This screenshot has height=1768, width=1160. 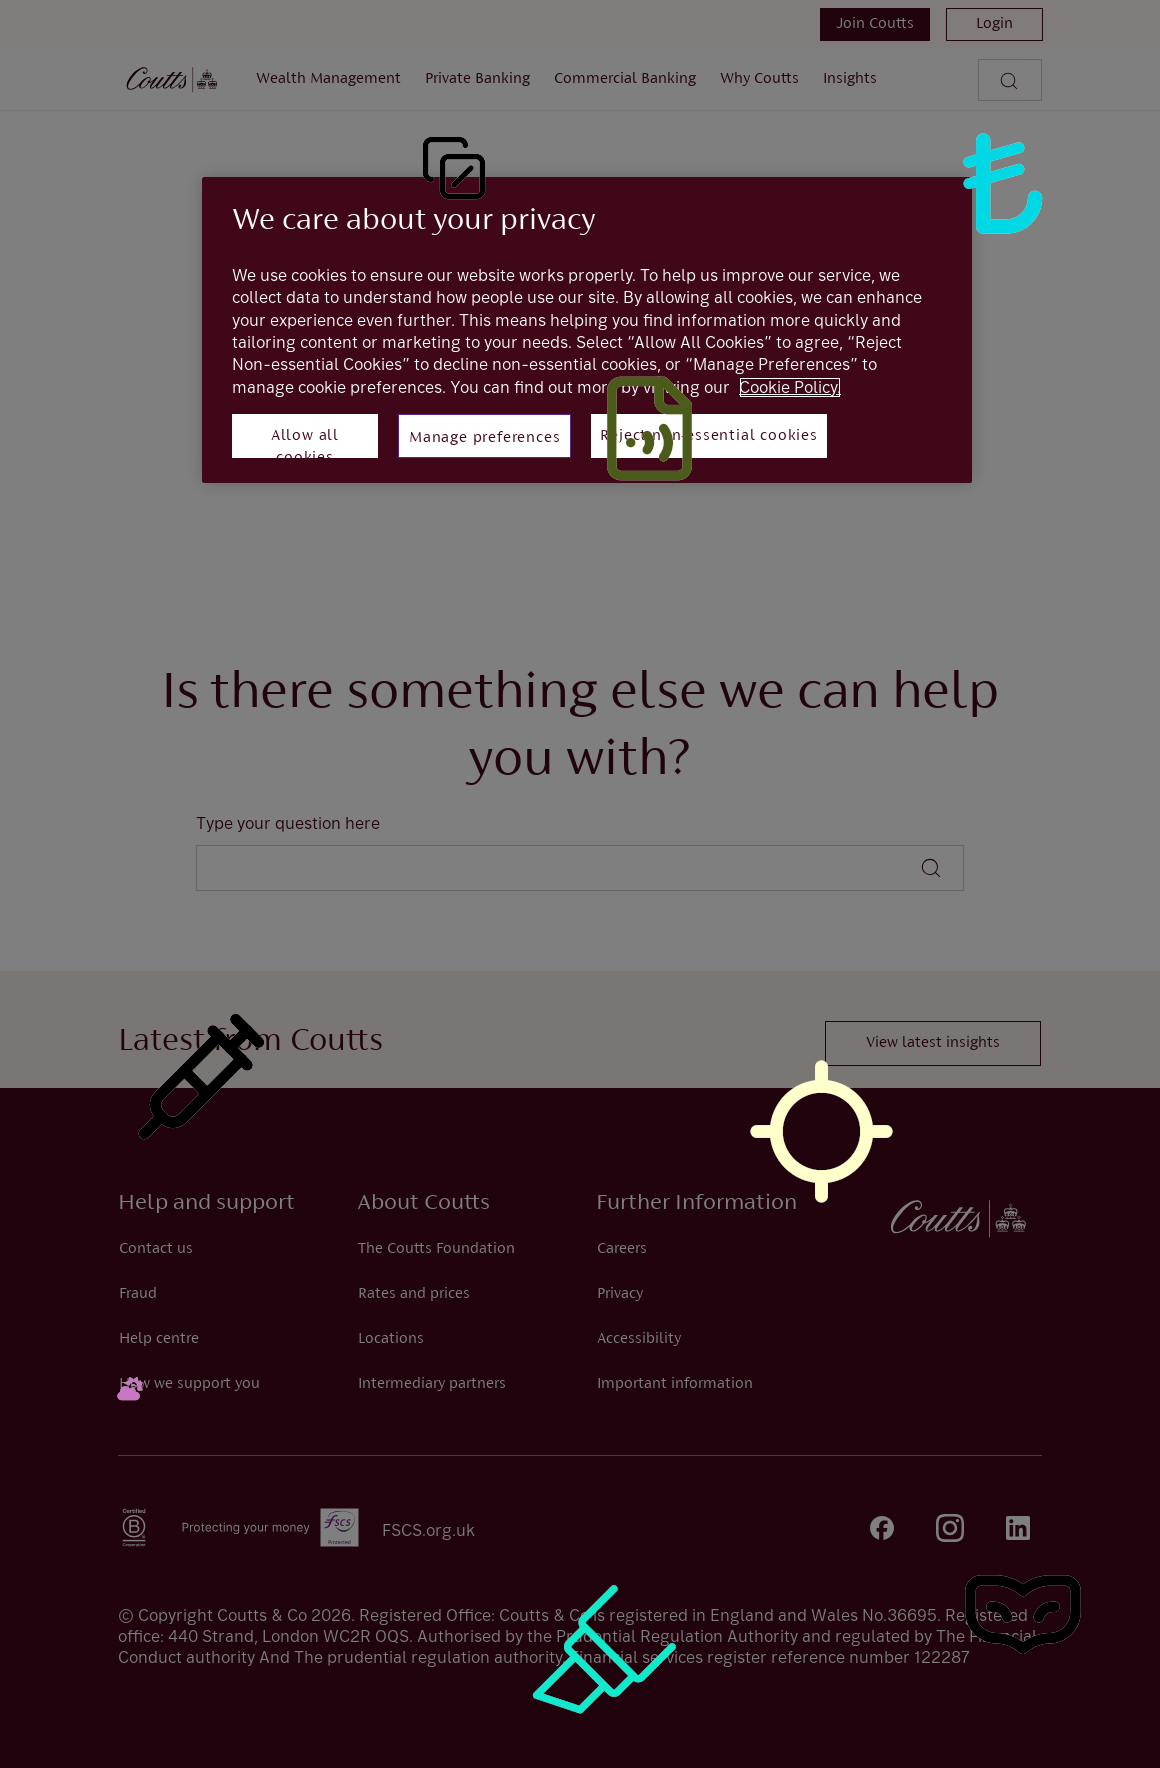 I want to click on enable incognito or private browsing mode, so click(x=1023, y=1612).